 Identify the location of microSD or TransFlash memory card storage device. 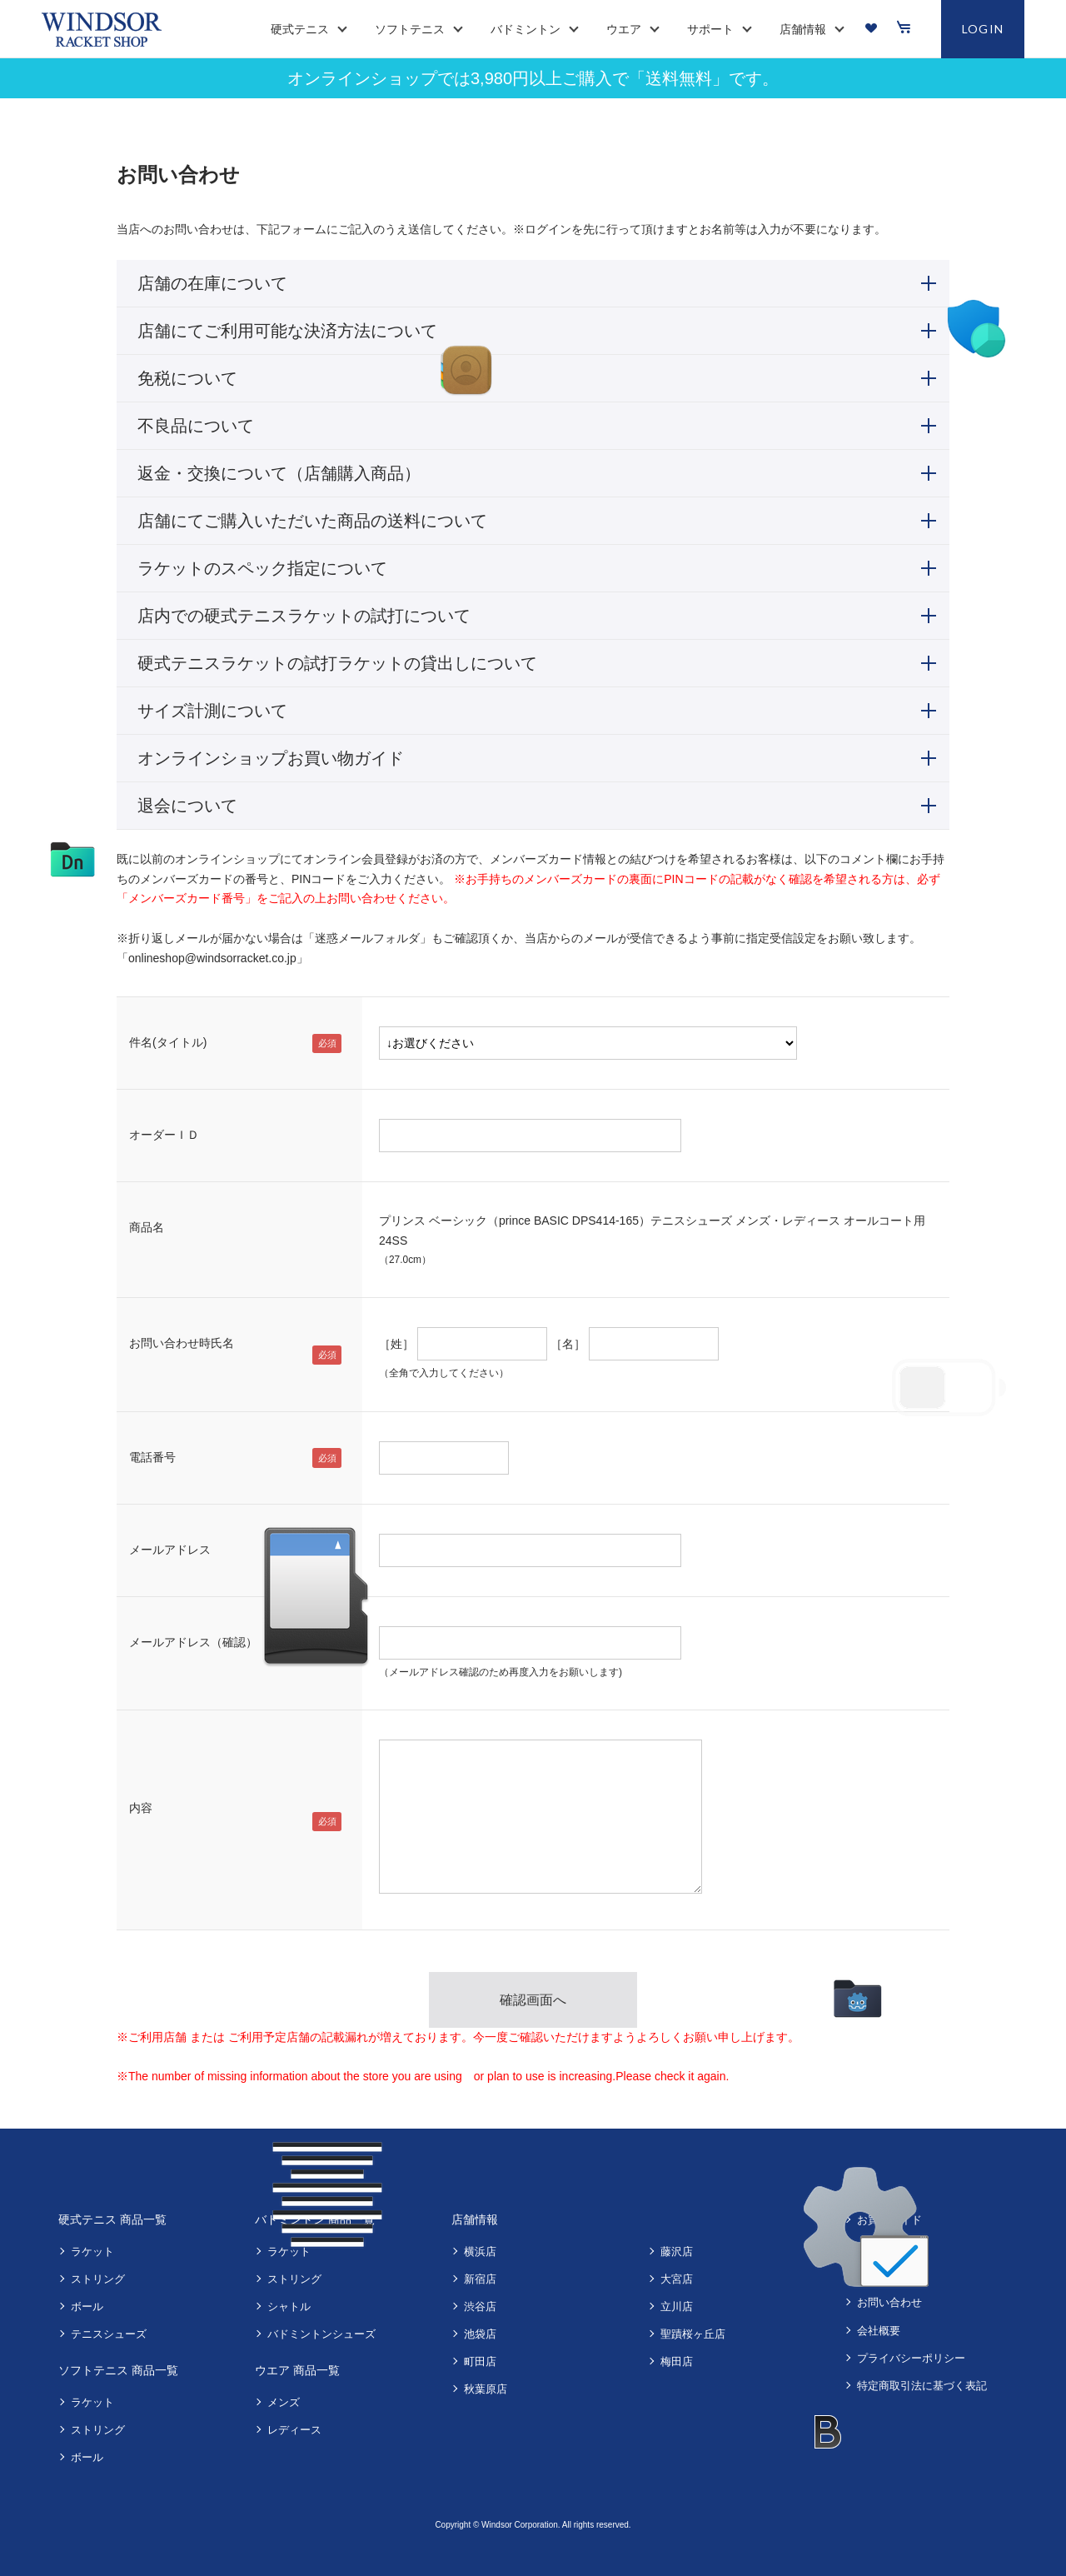
(318, 1597).